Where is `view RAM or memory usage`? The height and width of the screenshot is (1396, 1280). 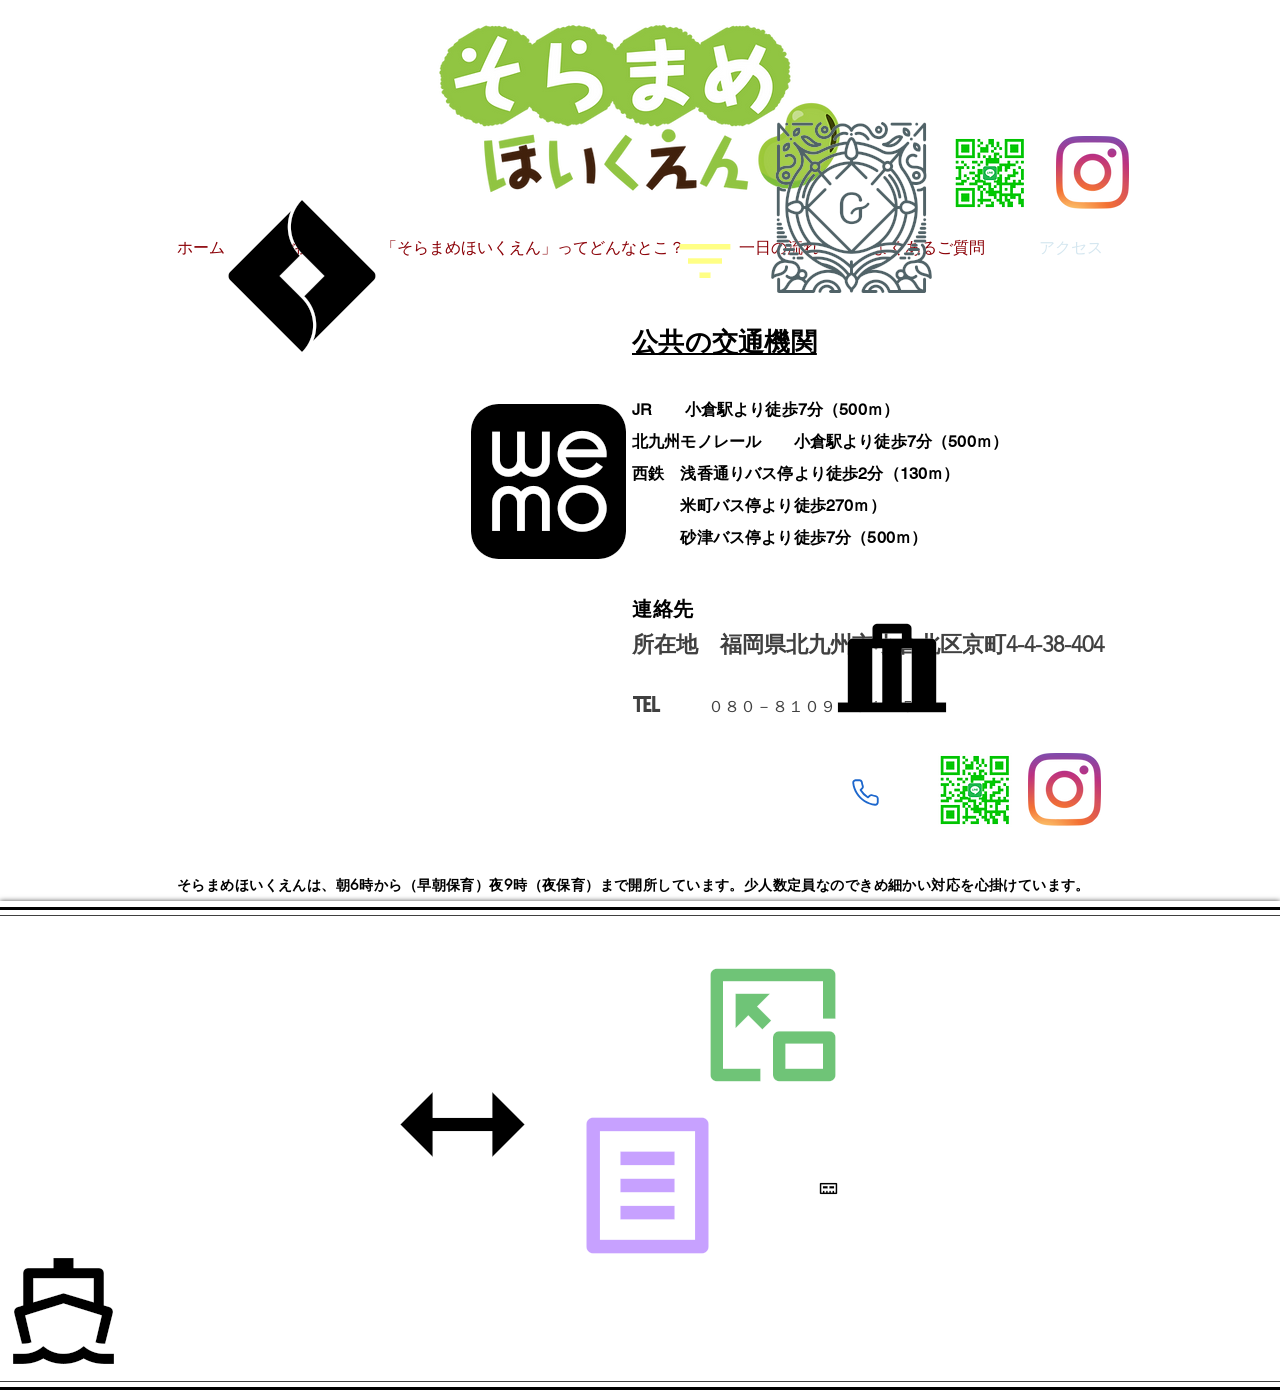
view RAM or memory usage is located at coordinates (828, 1188).